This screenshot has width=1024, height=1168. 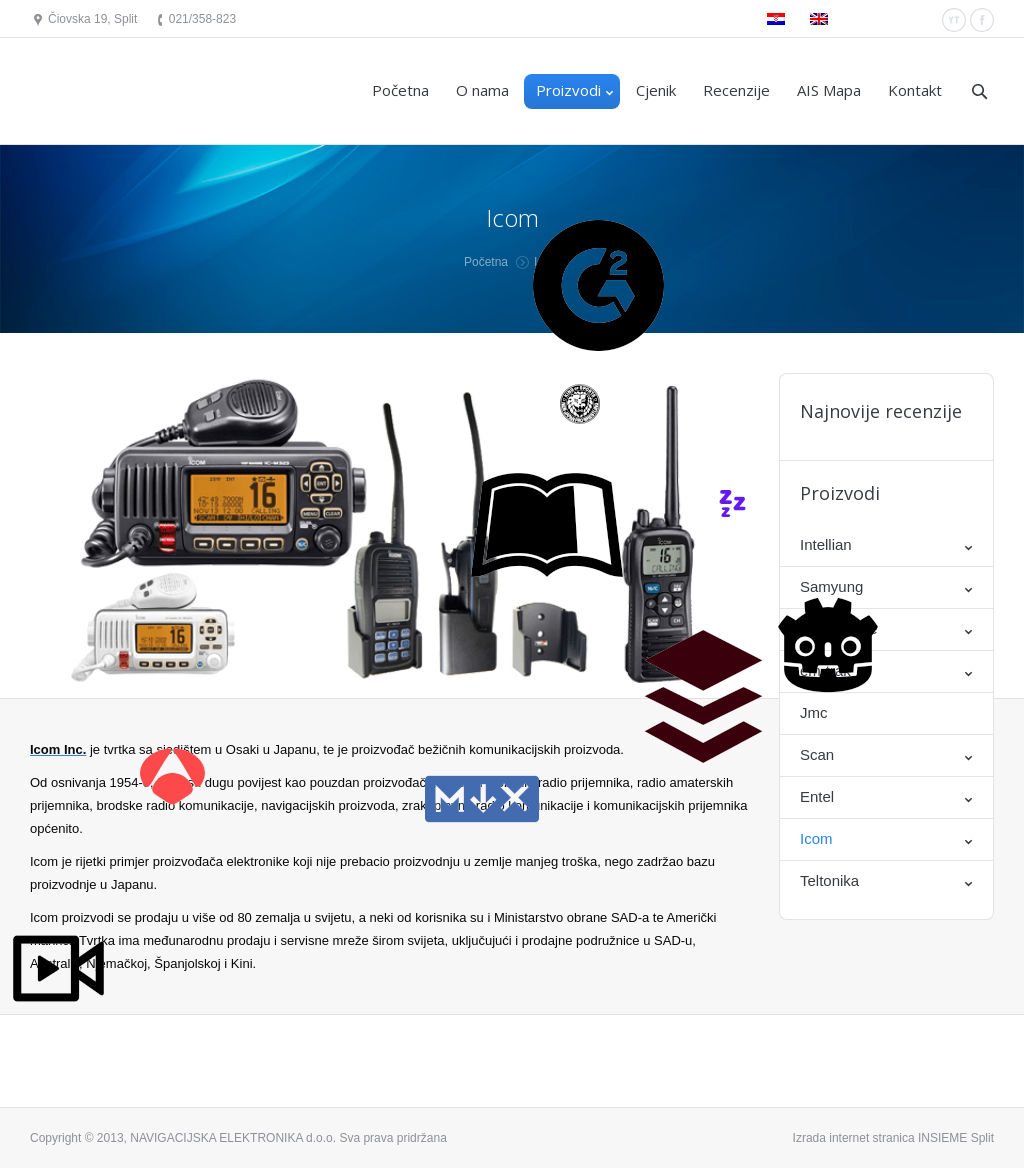 What do you see at coordinates (482, 799) in the screenshot?
I see `MDX file format or project indicator` at bounding box center [482, 799].